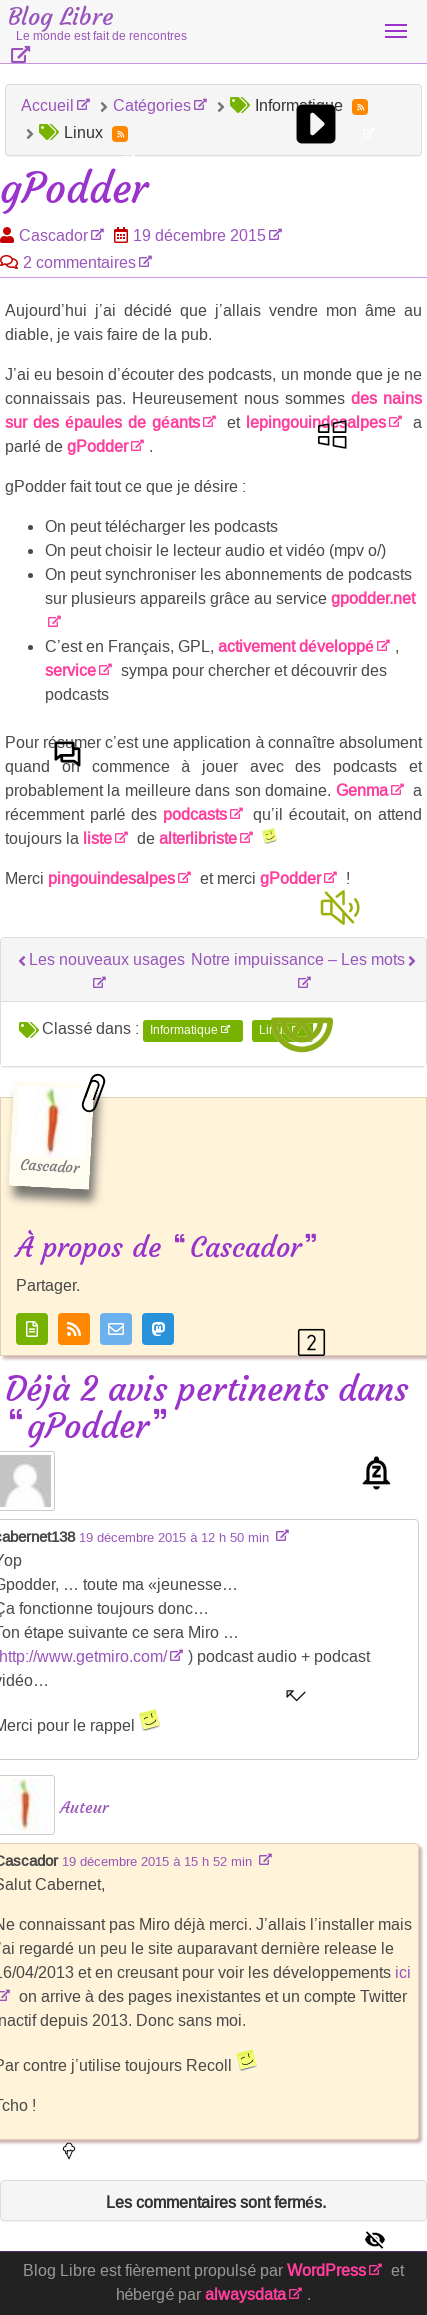 The image size is (427, 2315). What do you see at coordinates (311, 1342) in the screenshot?
I see `indicates step two in a multi-step process` at bounding box center [311, 1342].